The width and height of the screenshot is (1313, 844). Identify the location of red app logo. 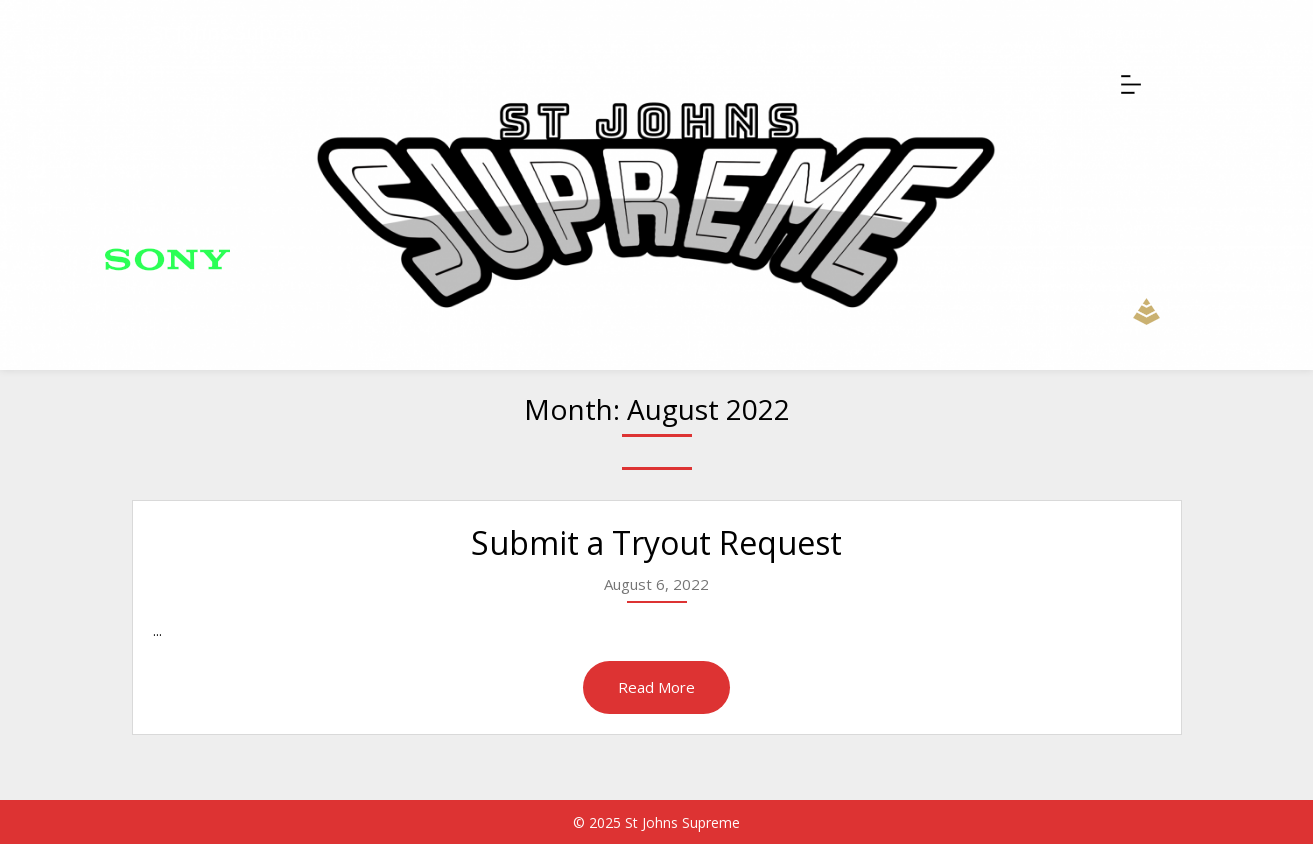
(1146, 311).